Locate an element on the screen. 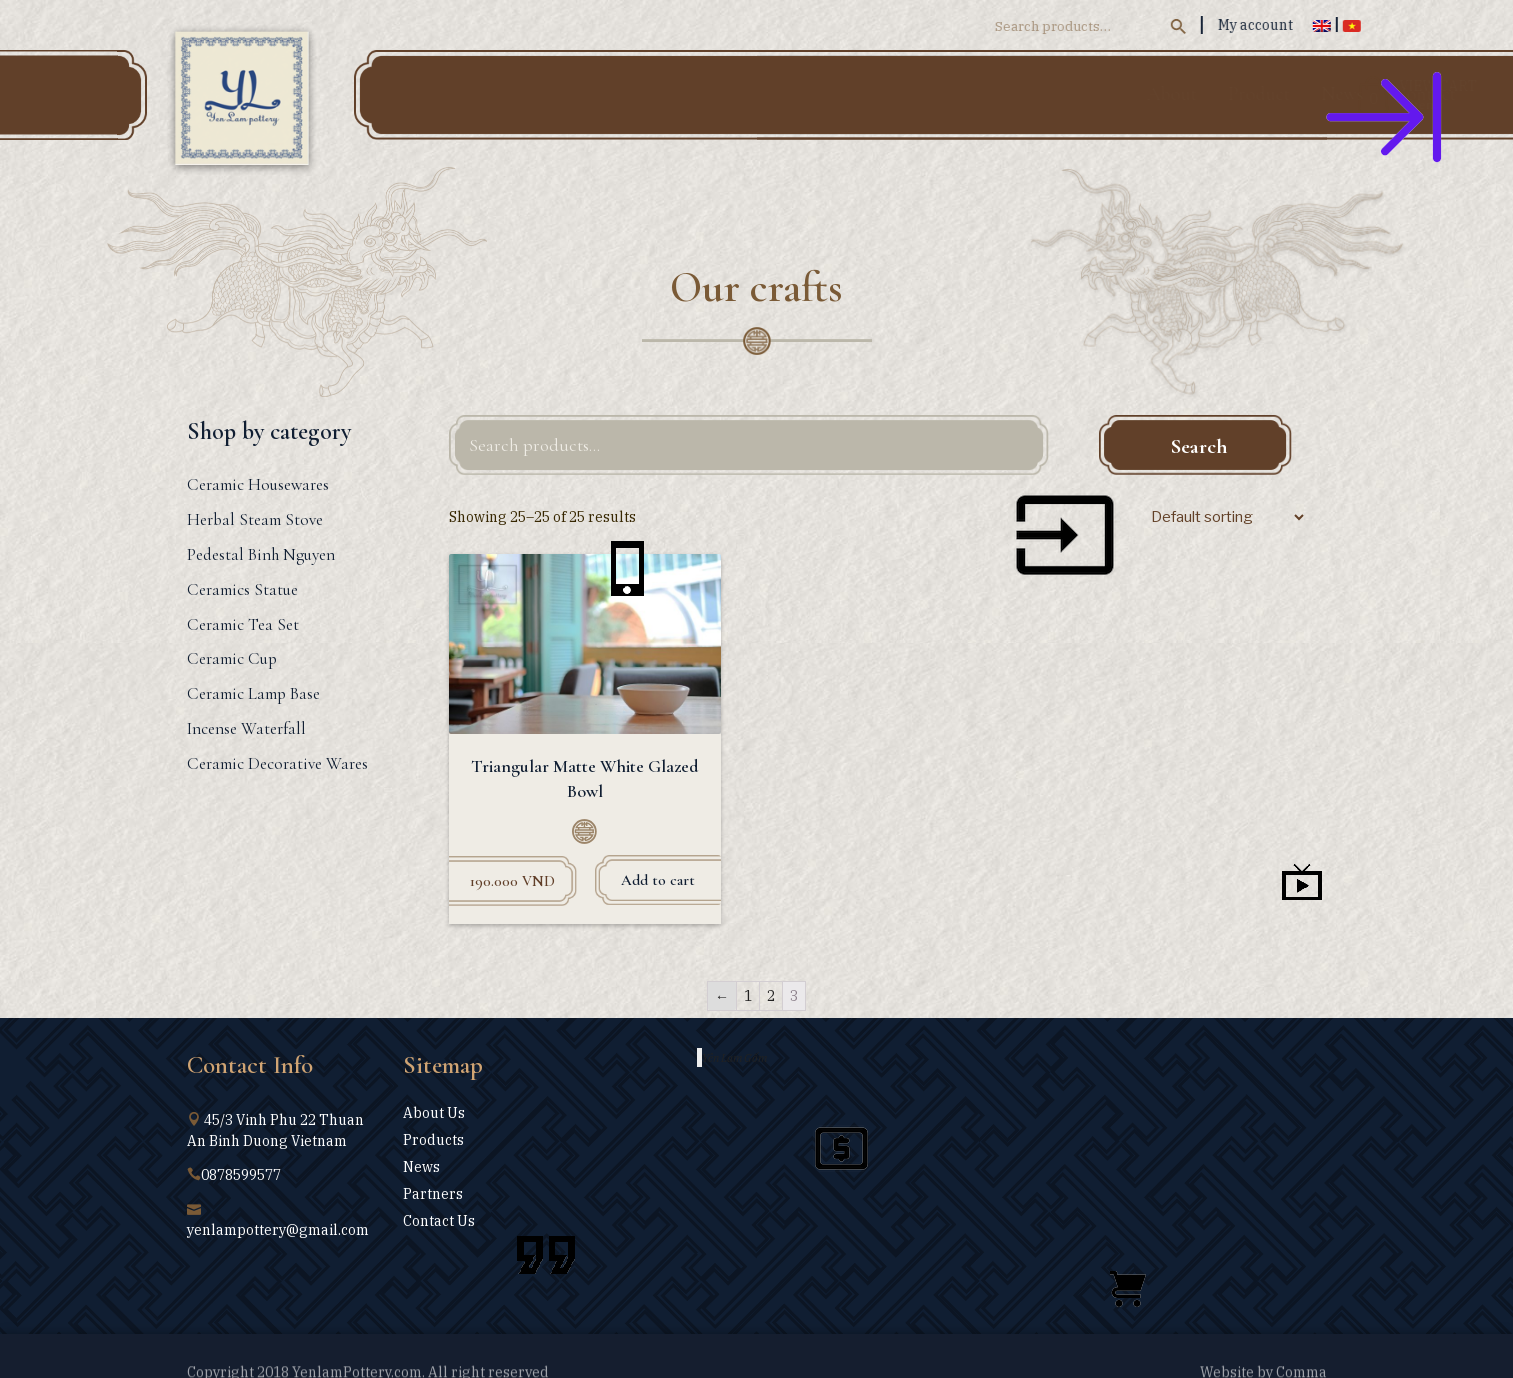 This screenshot has height=1378, width=1513. find nearby ATMs or cash machines is located at coordinates (841, 1148).